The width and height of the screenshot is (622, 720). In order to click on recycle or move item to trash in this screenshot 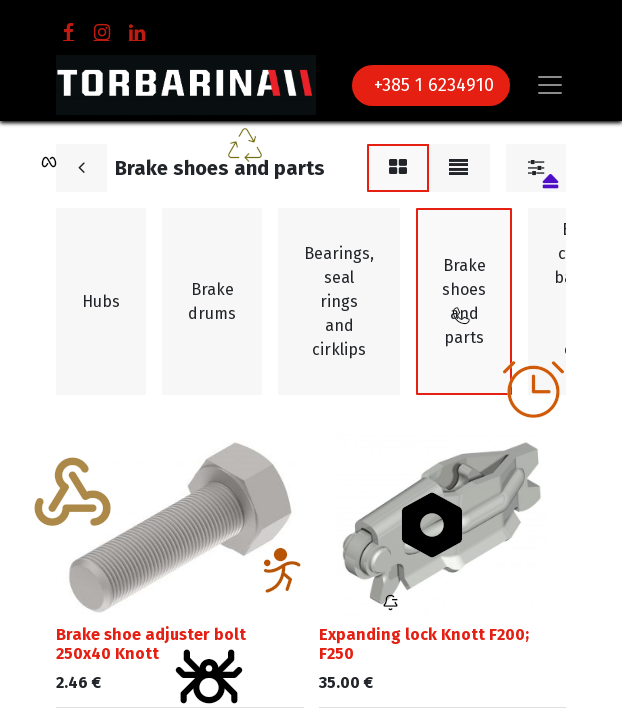, I will do `click(245, 145)`.